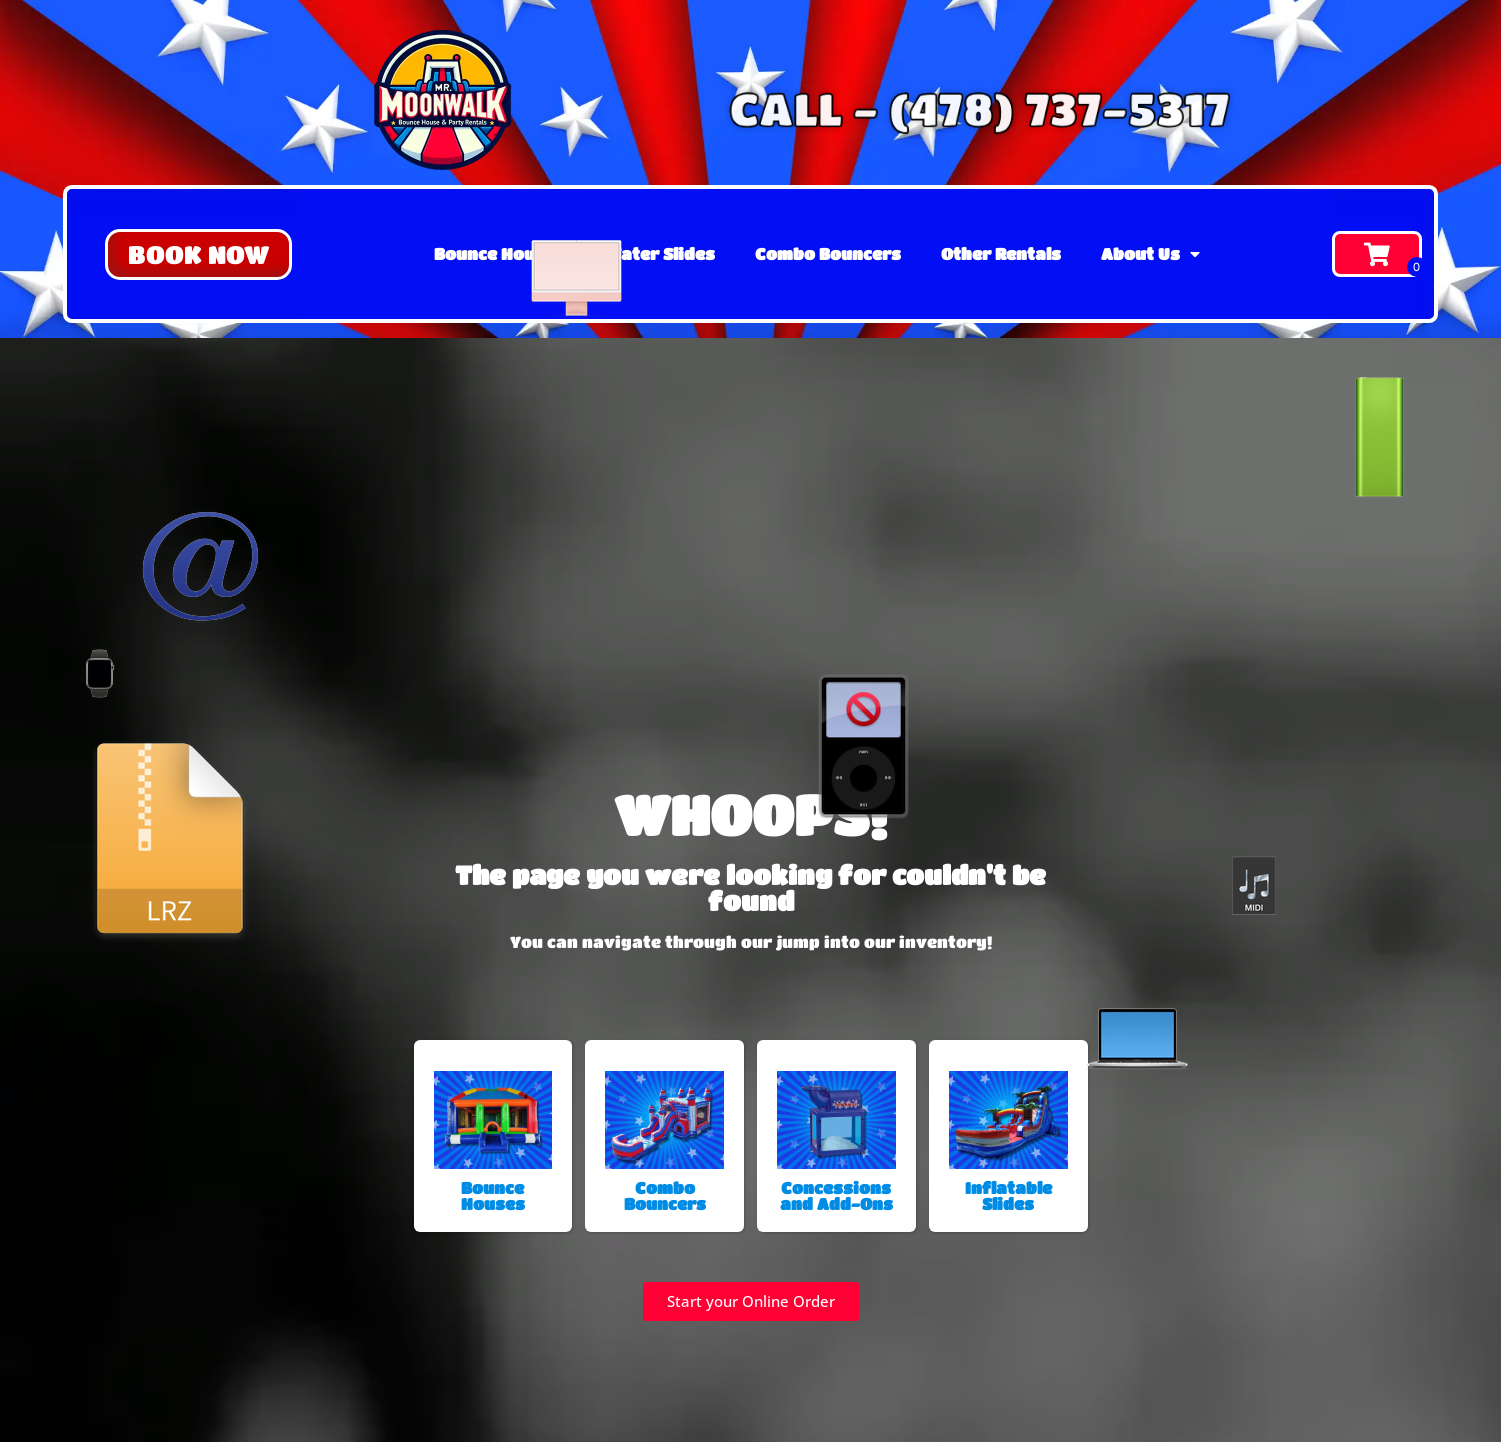 The image size is (1501, 1442). What do you see at coordinates (576, 276) in the screenshot?
I see `represents a connected iMac device in system preferences` at bounding box center [576, 276].